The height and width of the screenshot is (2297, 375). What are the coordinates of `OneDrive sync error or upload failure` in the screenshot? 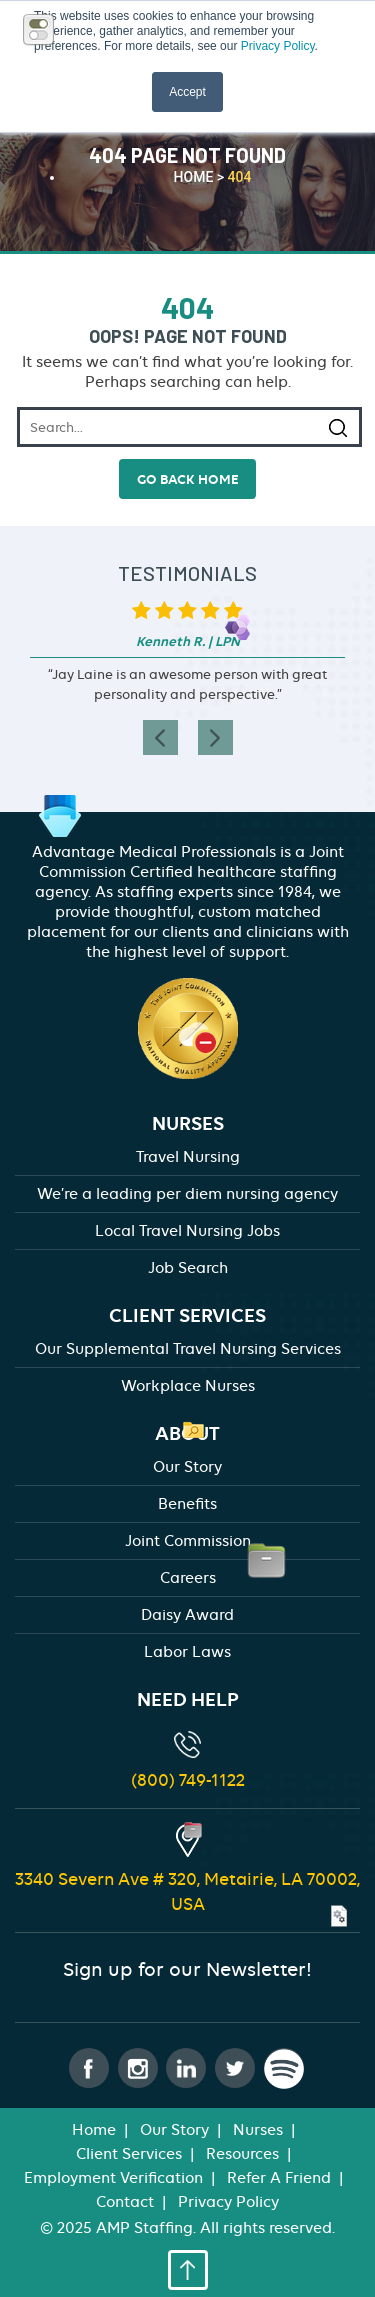 It's located at (197, 1034).